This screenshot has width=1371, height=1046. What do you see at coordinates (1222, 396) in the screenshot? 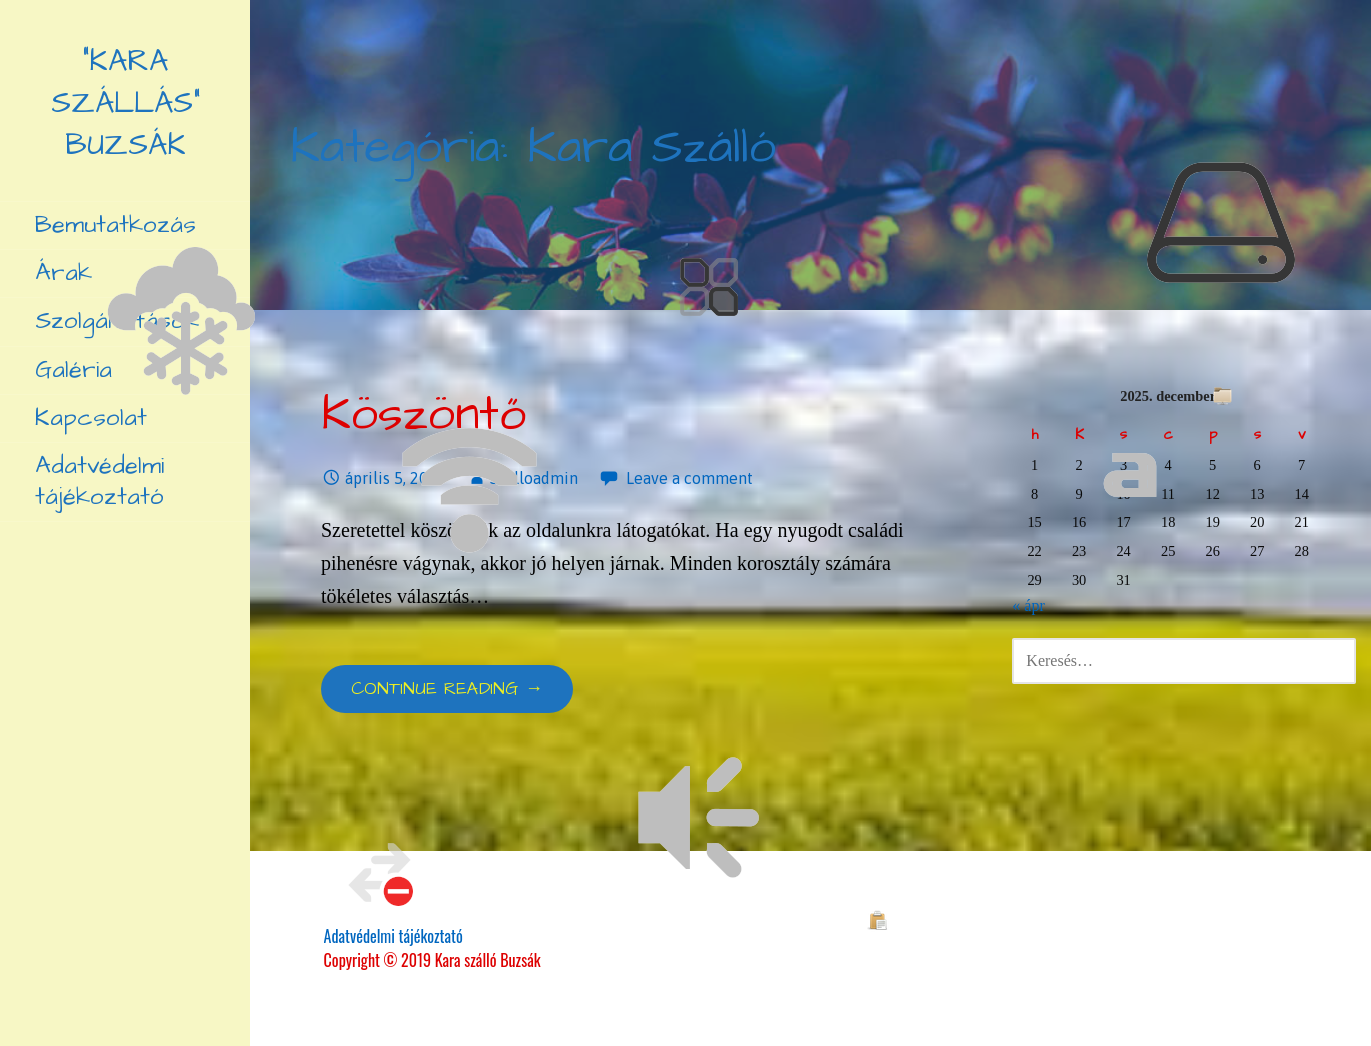
I see `access files stored on a remote server` at bounding box center [1222, 396].